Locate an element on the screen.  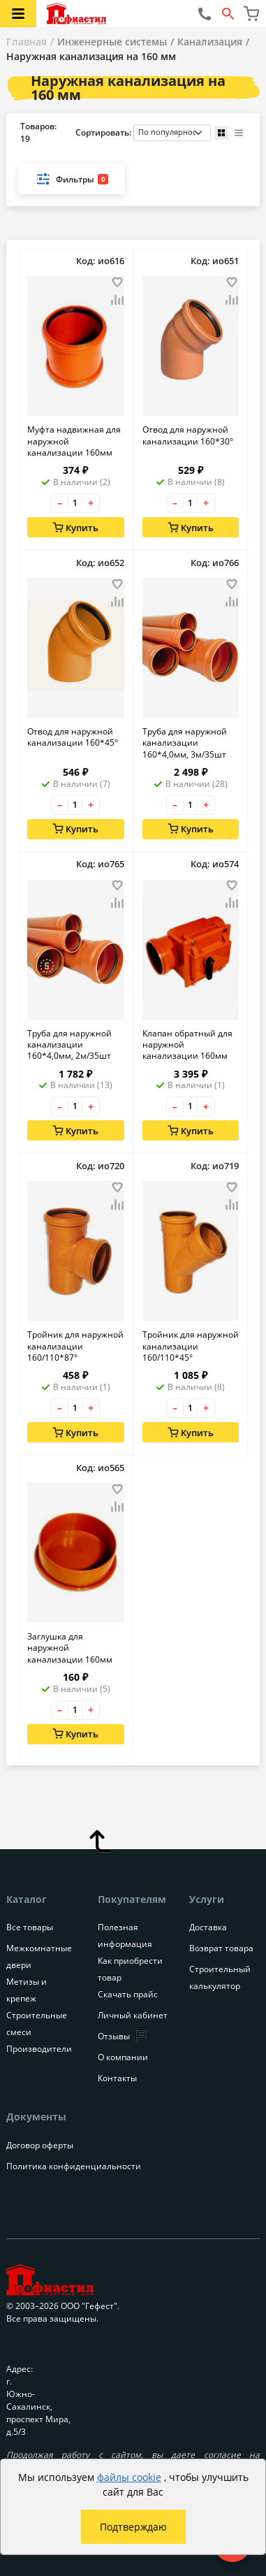
indicates a pending or in-progress sync status is located at coordinates (47, 966).